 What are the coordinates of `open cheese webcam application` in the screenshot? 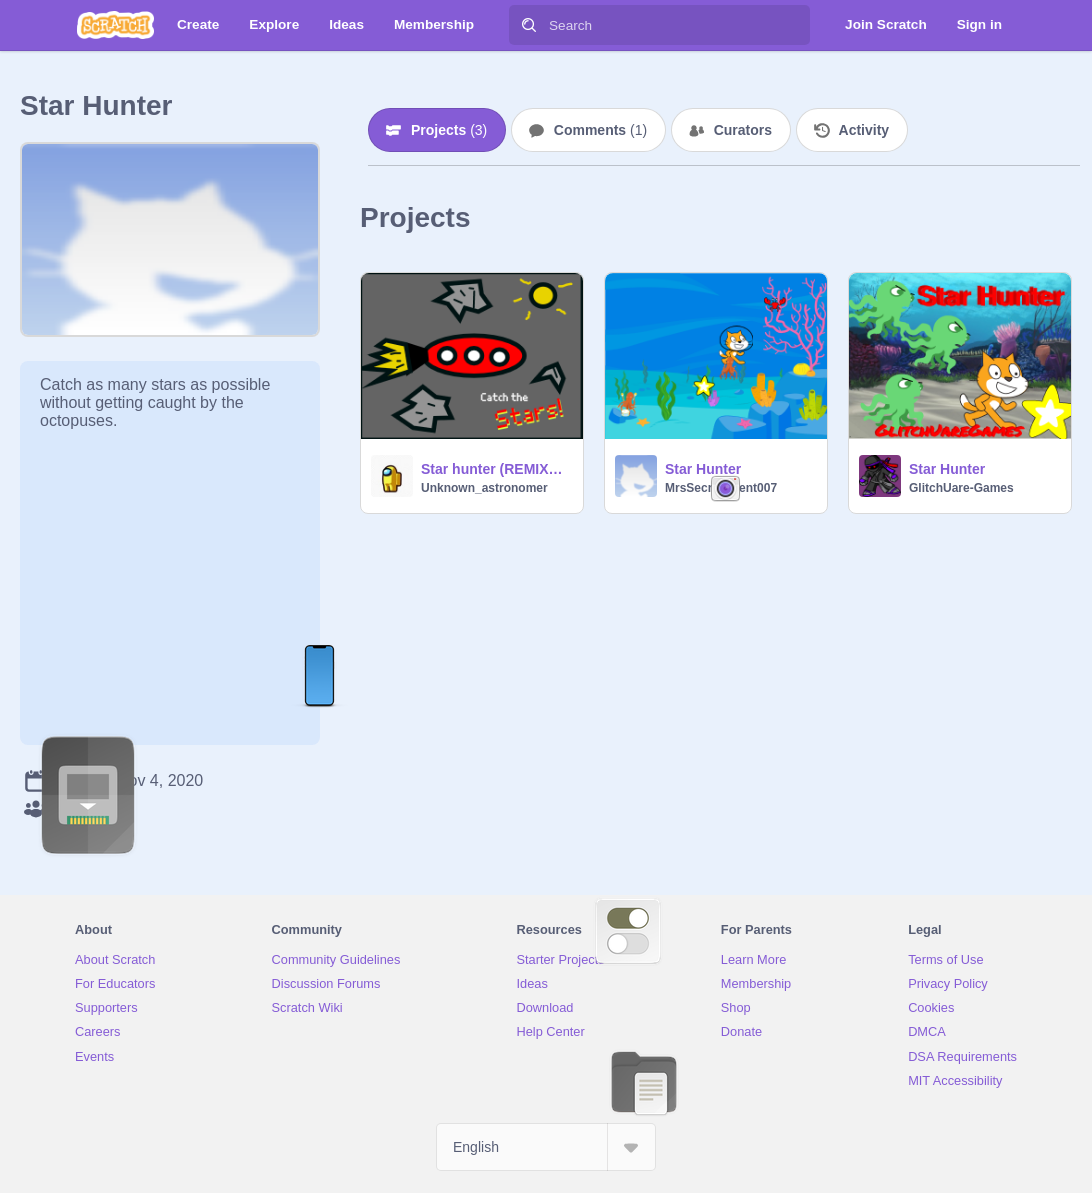 It's located at (725, 488).